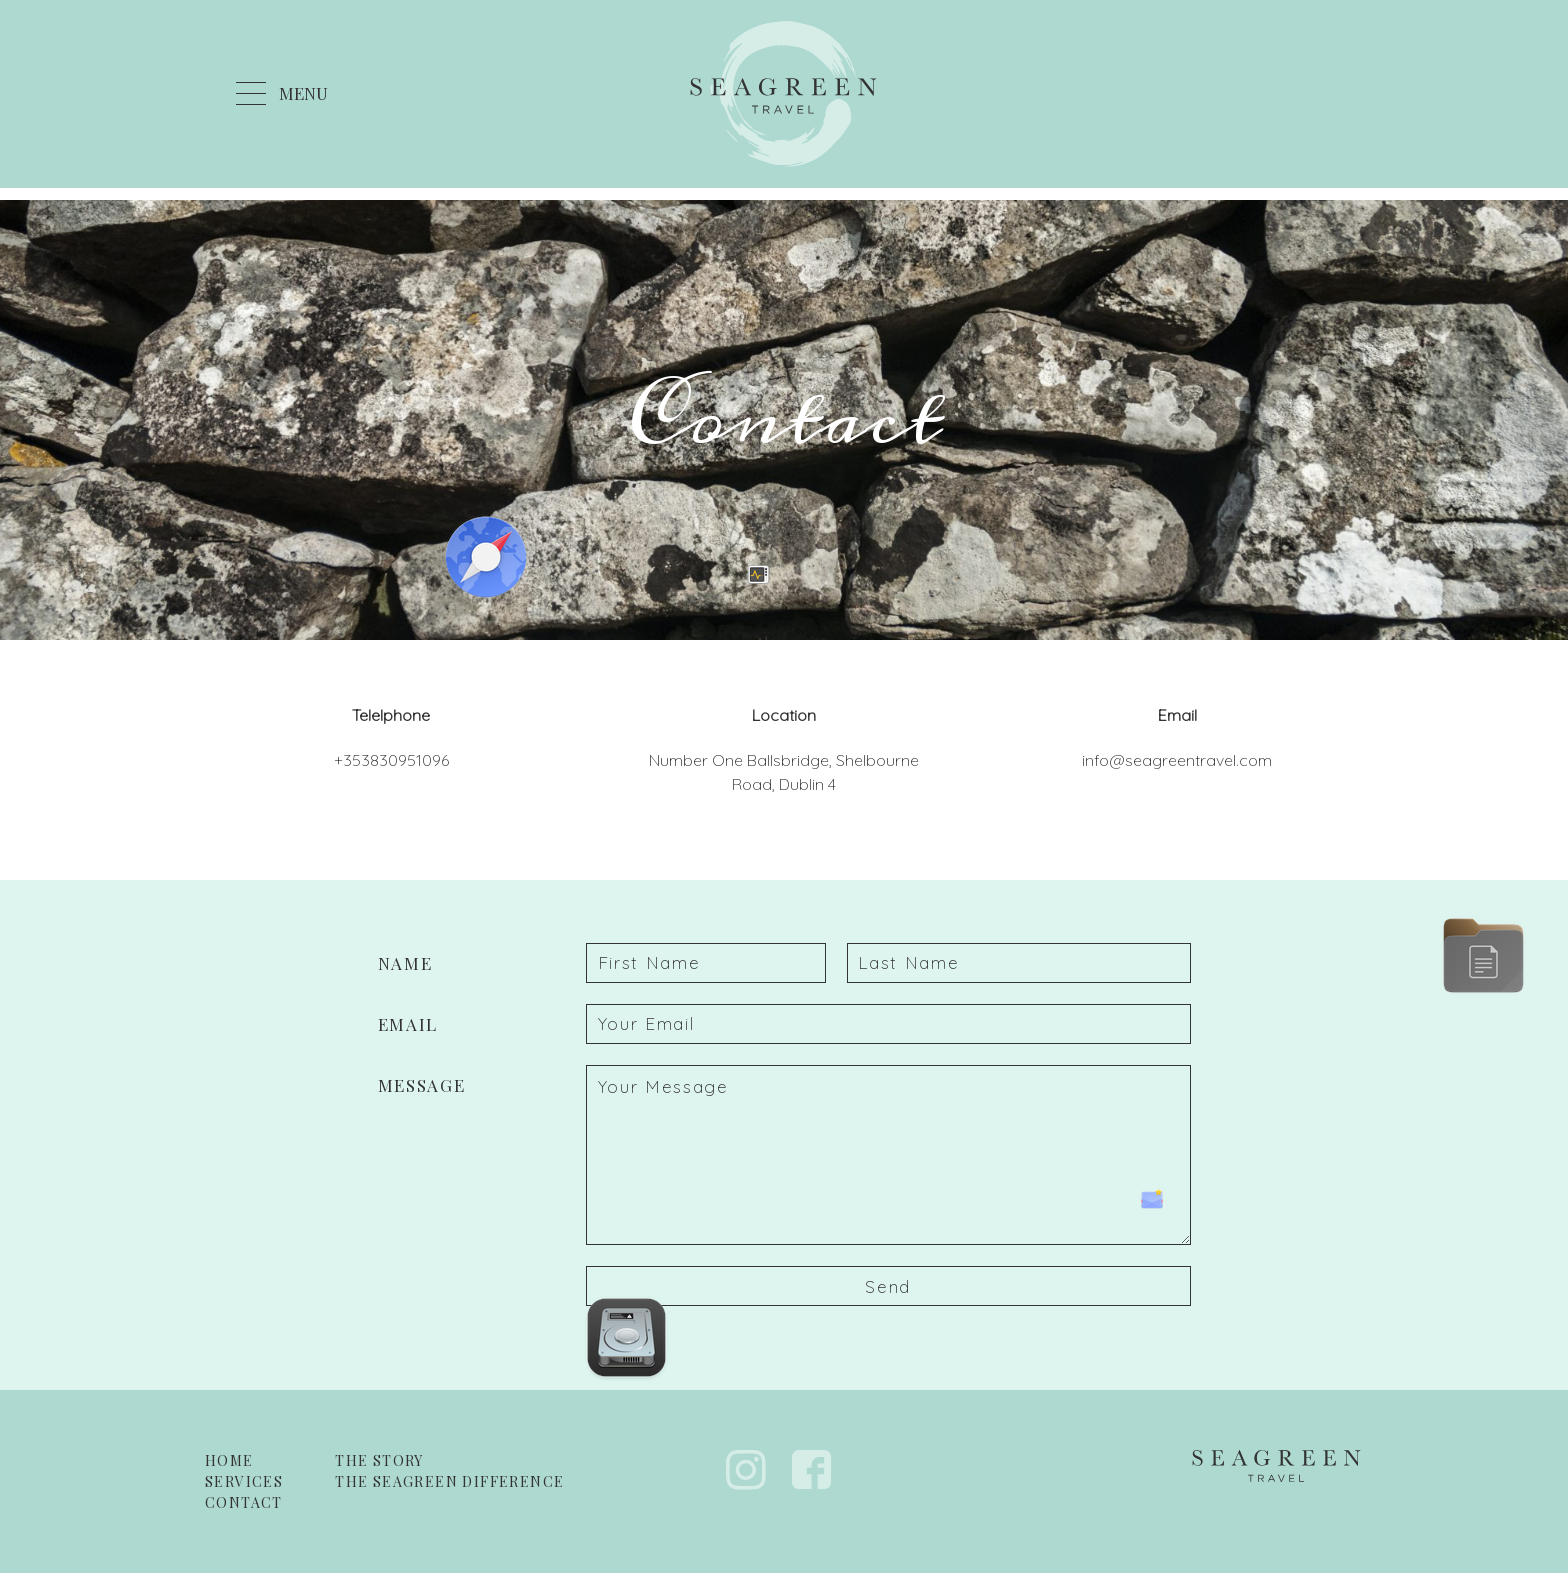 The image size is (1568, 1573). I want to click on indicates unread email in your inbox, so click(1152, 1200).